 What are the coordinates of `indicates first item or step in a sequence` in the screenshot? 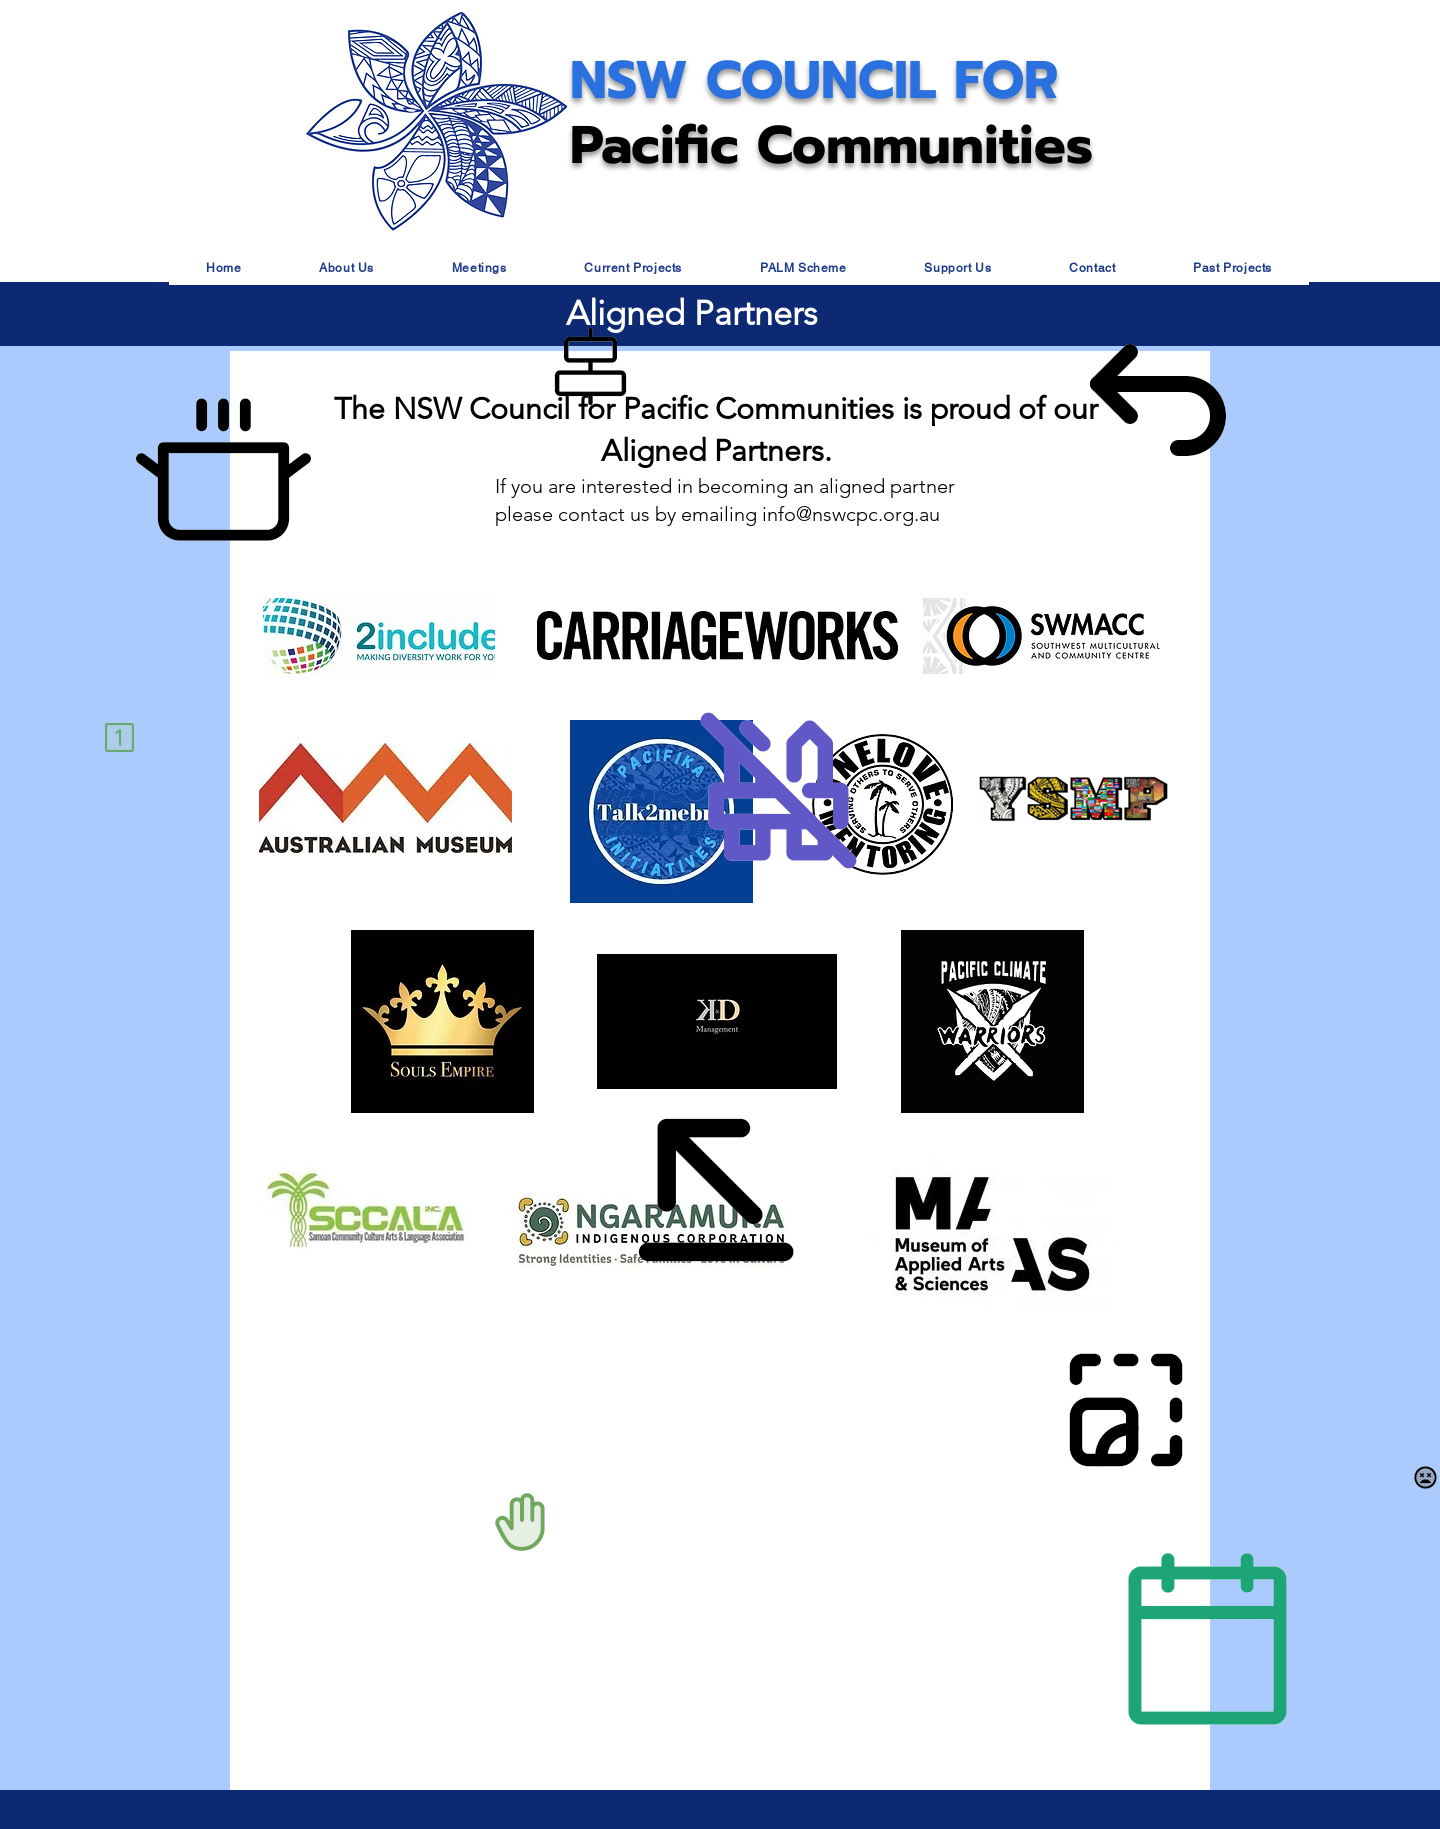 It's located at (119, 737).